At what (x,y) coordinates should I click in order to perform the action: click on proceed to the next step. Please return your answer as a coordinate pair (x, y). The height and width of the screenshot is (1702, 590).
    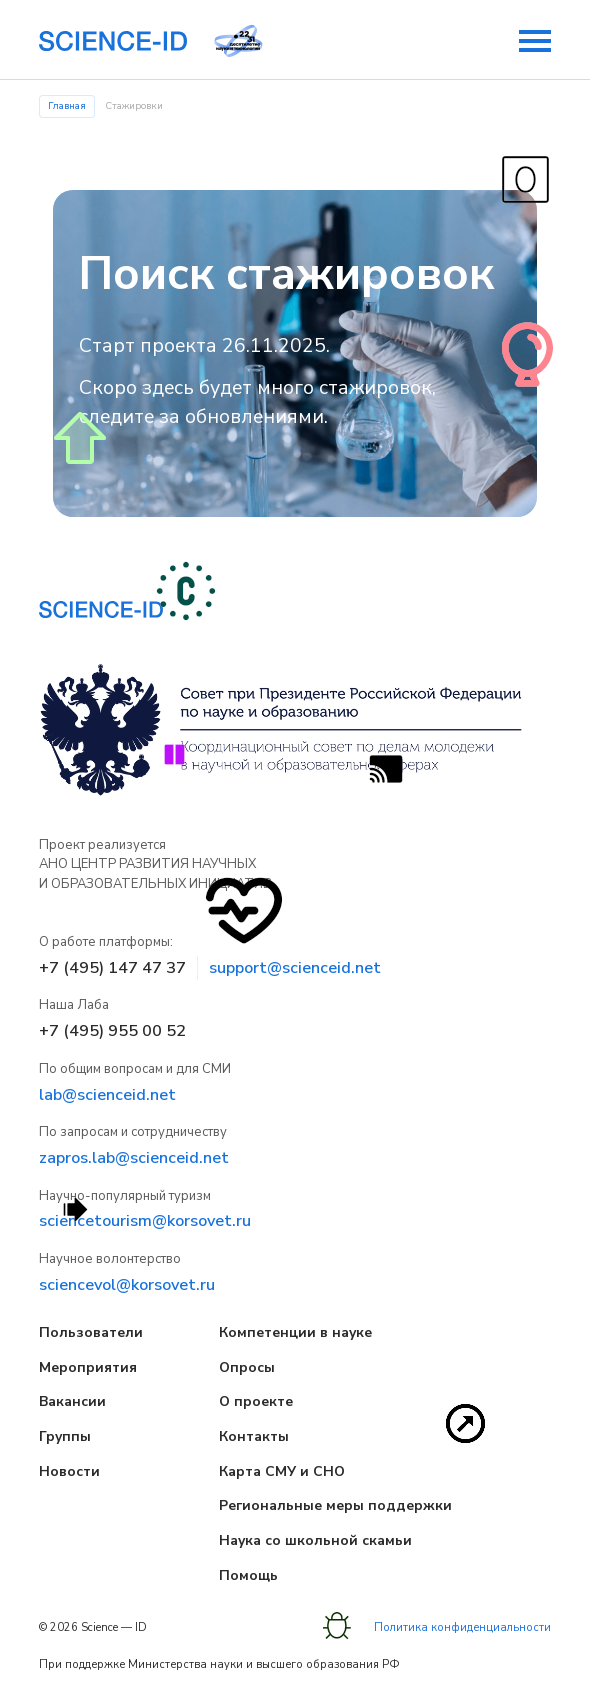
    Looking at the image, I should click on (74, 1209).